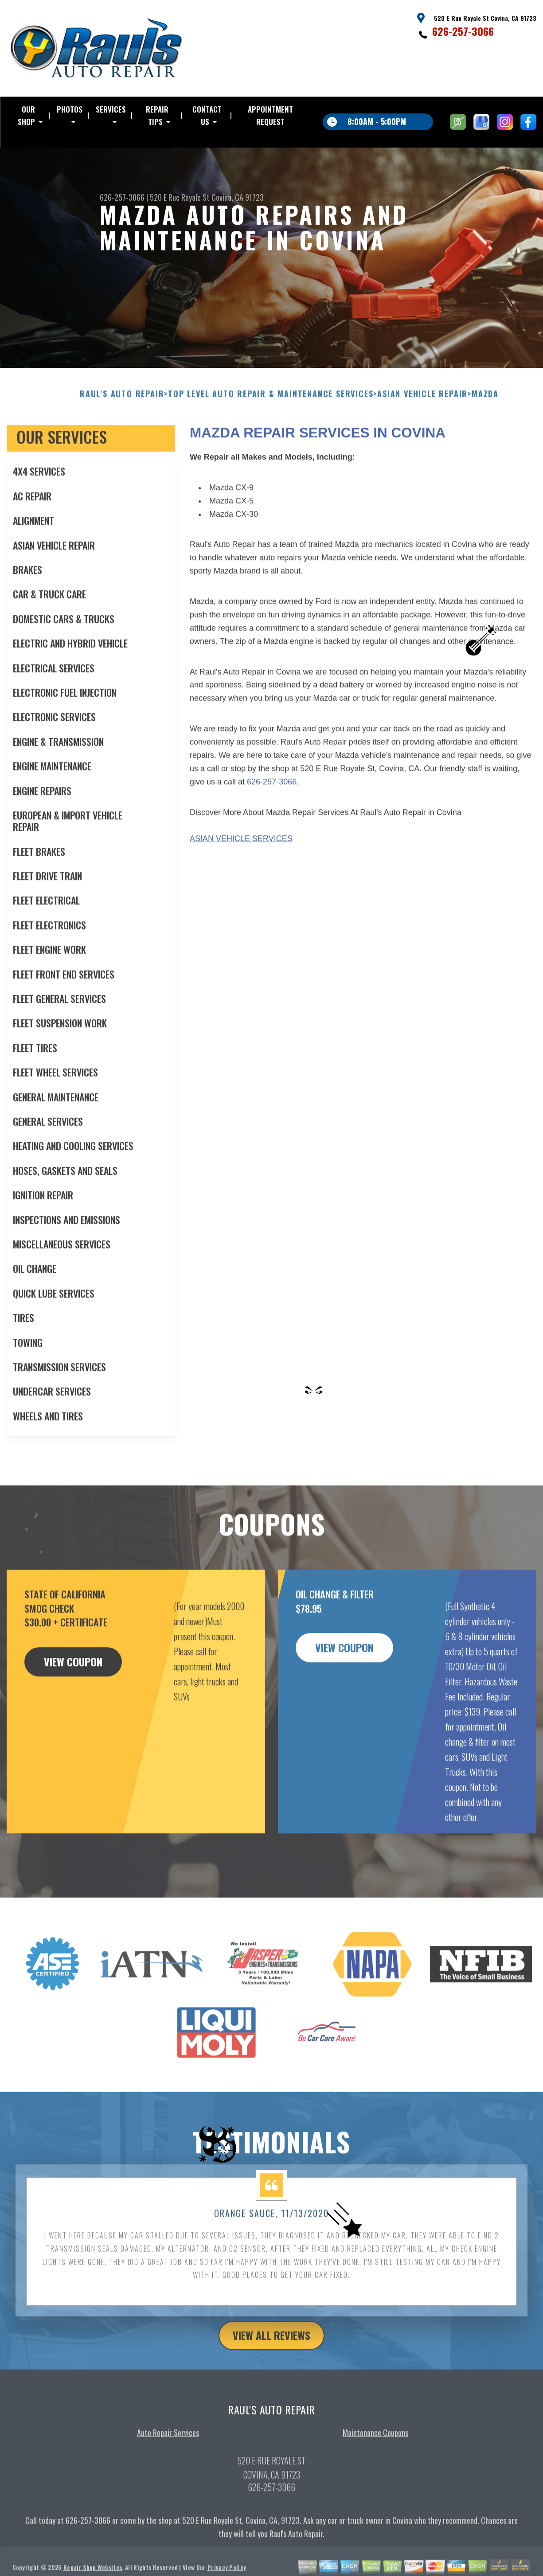  Describe the element at coordinates (313, 1390) in the screenshot. I see `indicates an angry or hostile character state` at that location.